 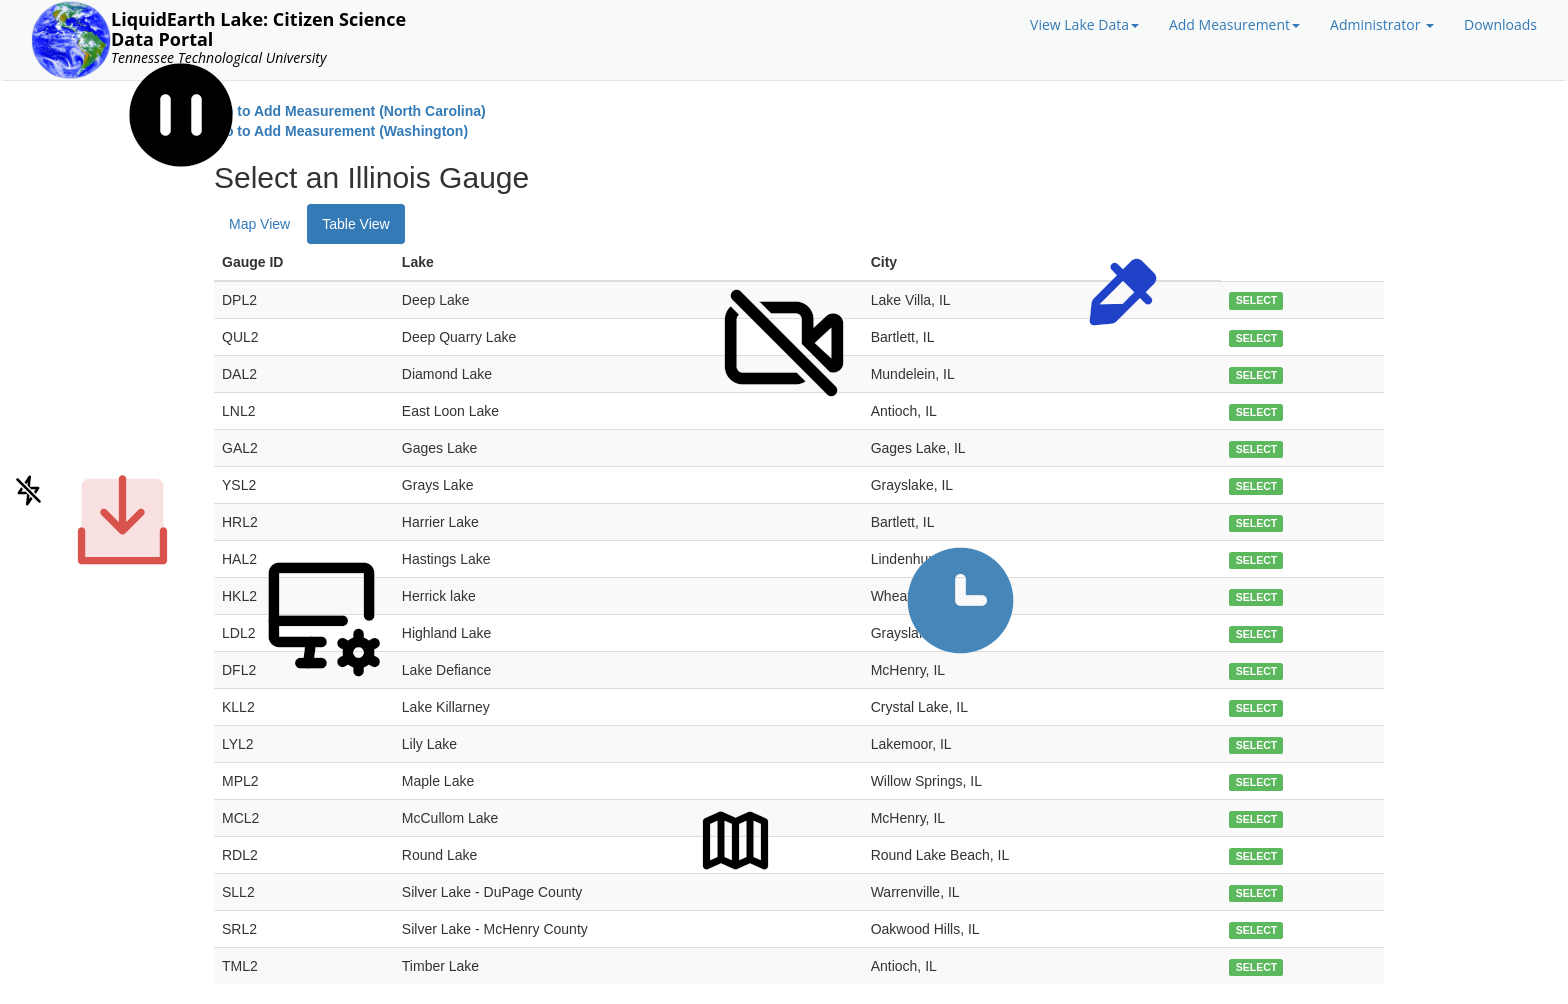 I want to click on download a file to your device, so click(x=122, y=523).